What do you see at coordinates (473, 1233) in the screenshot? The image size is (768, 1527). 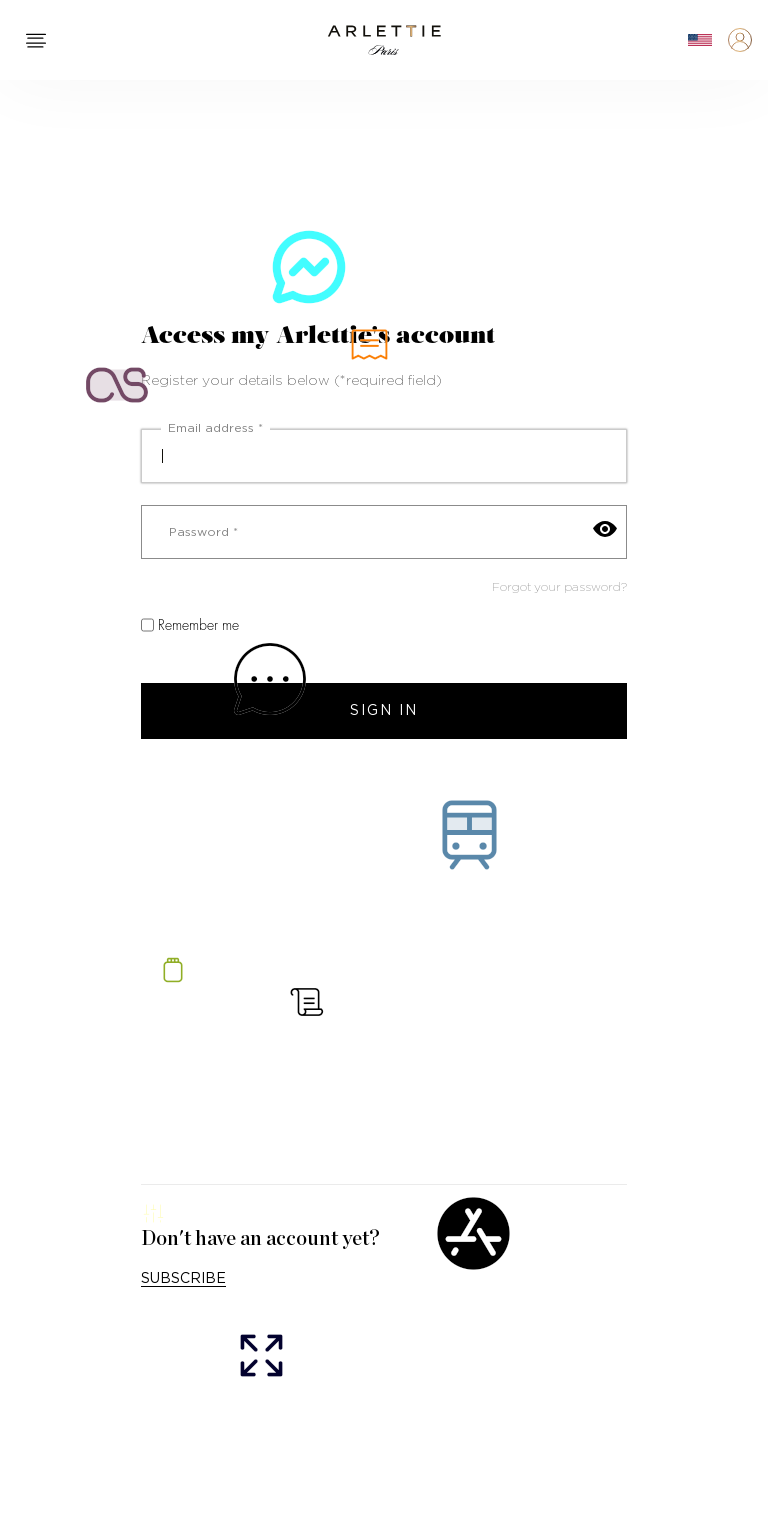 I see `open the app store` at bounding box center [473, 1233].